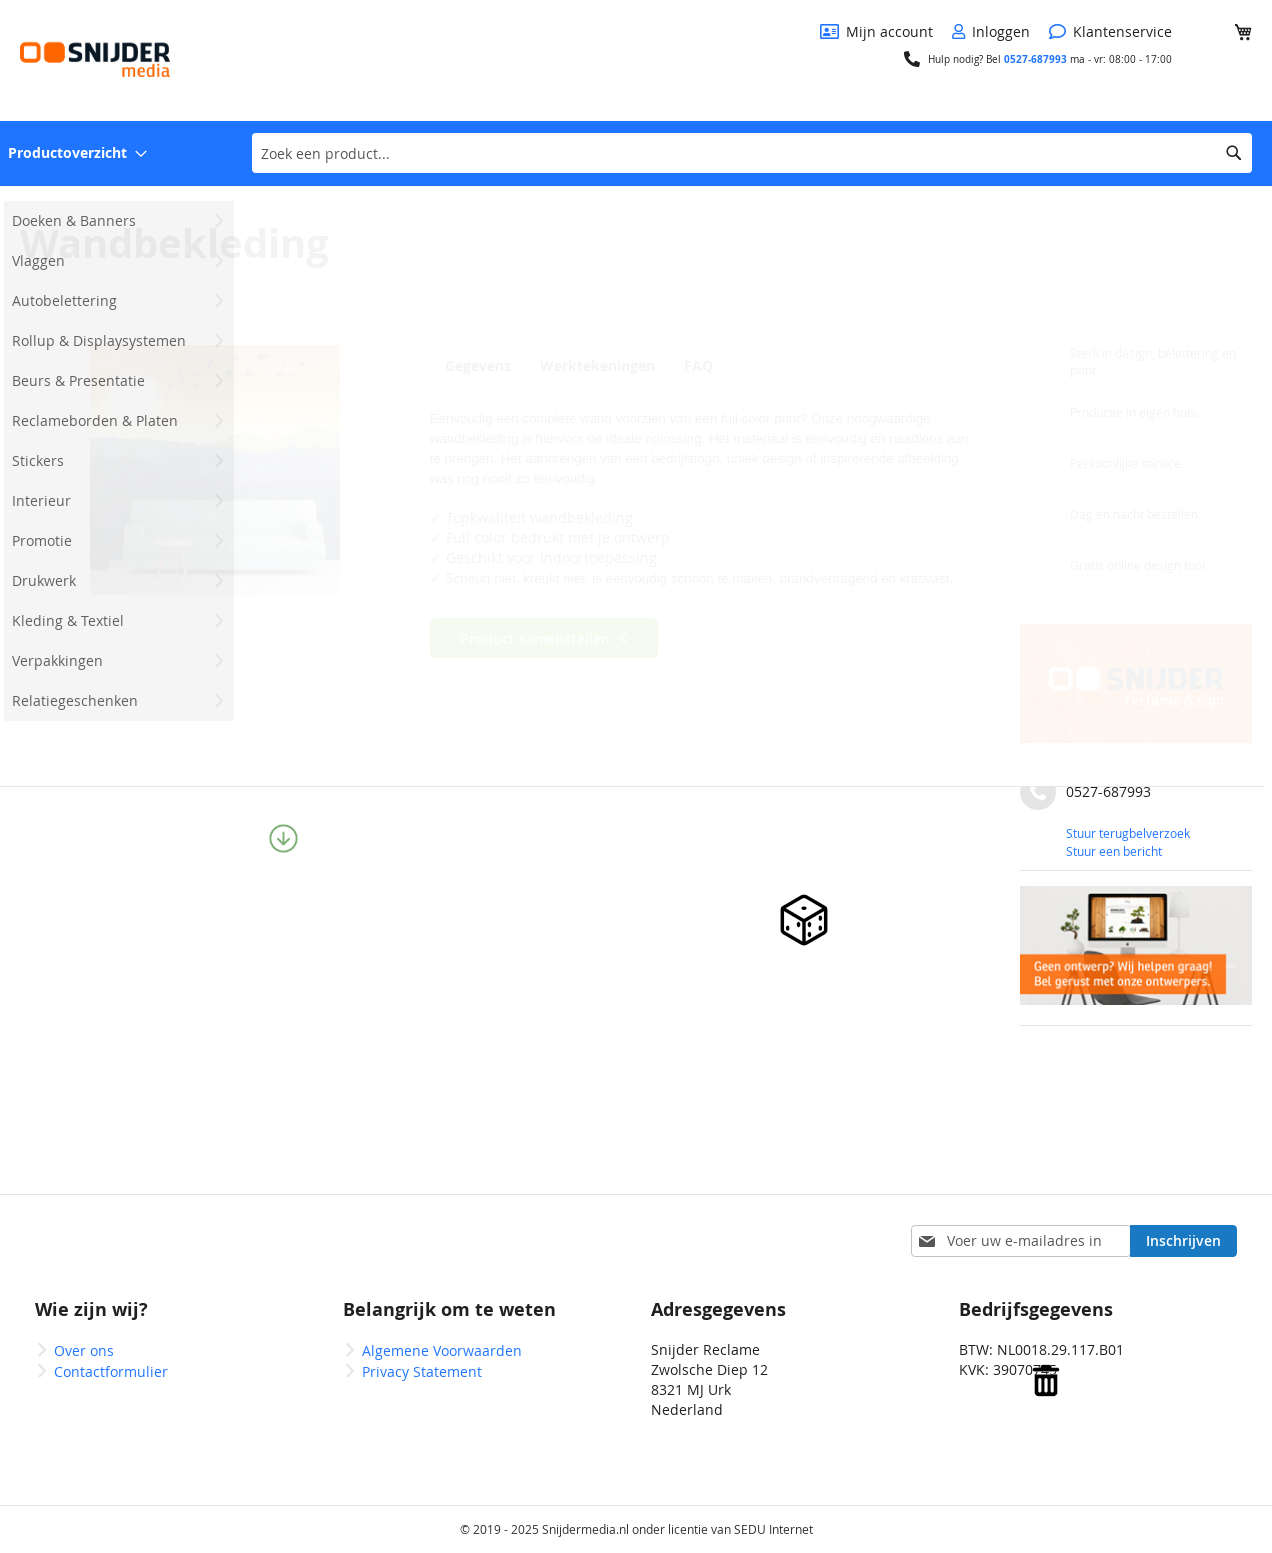 The width and height of the screenshot is (1272, 1553). What do you see at coordinates (804, 920) in the screenshot?
I see `randomize or shuffle content` at bounding box center [804, 920].